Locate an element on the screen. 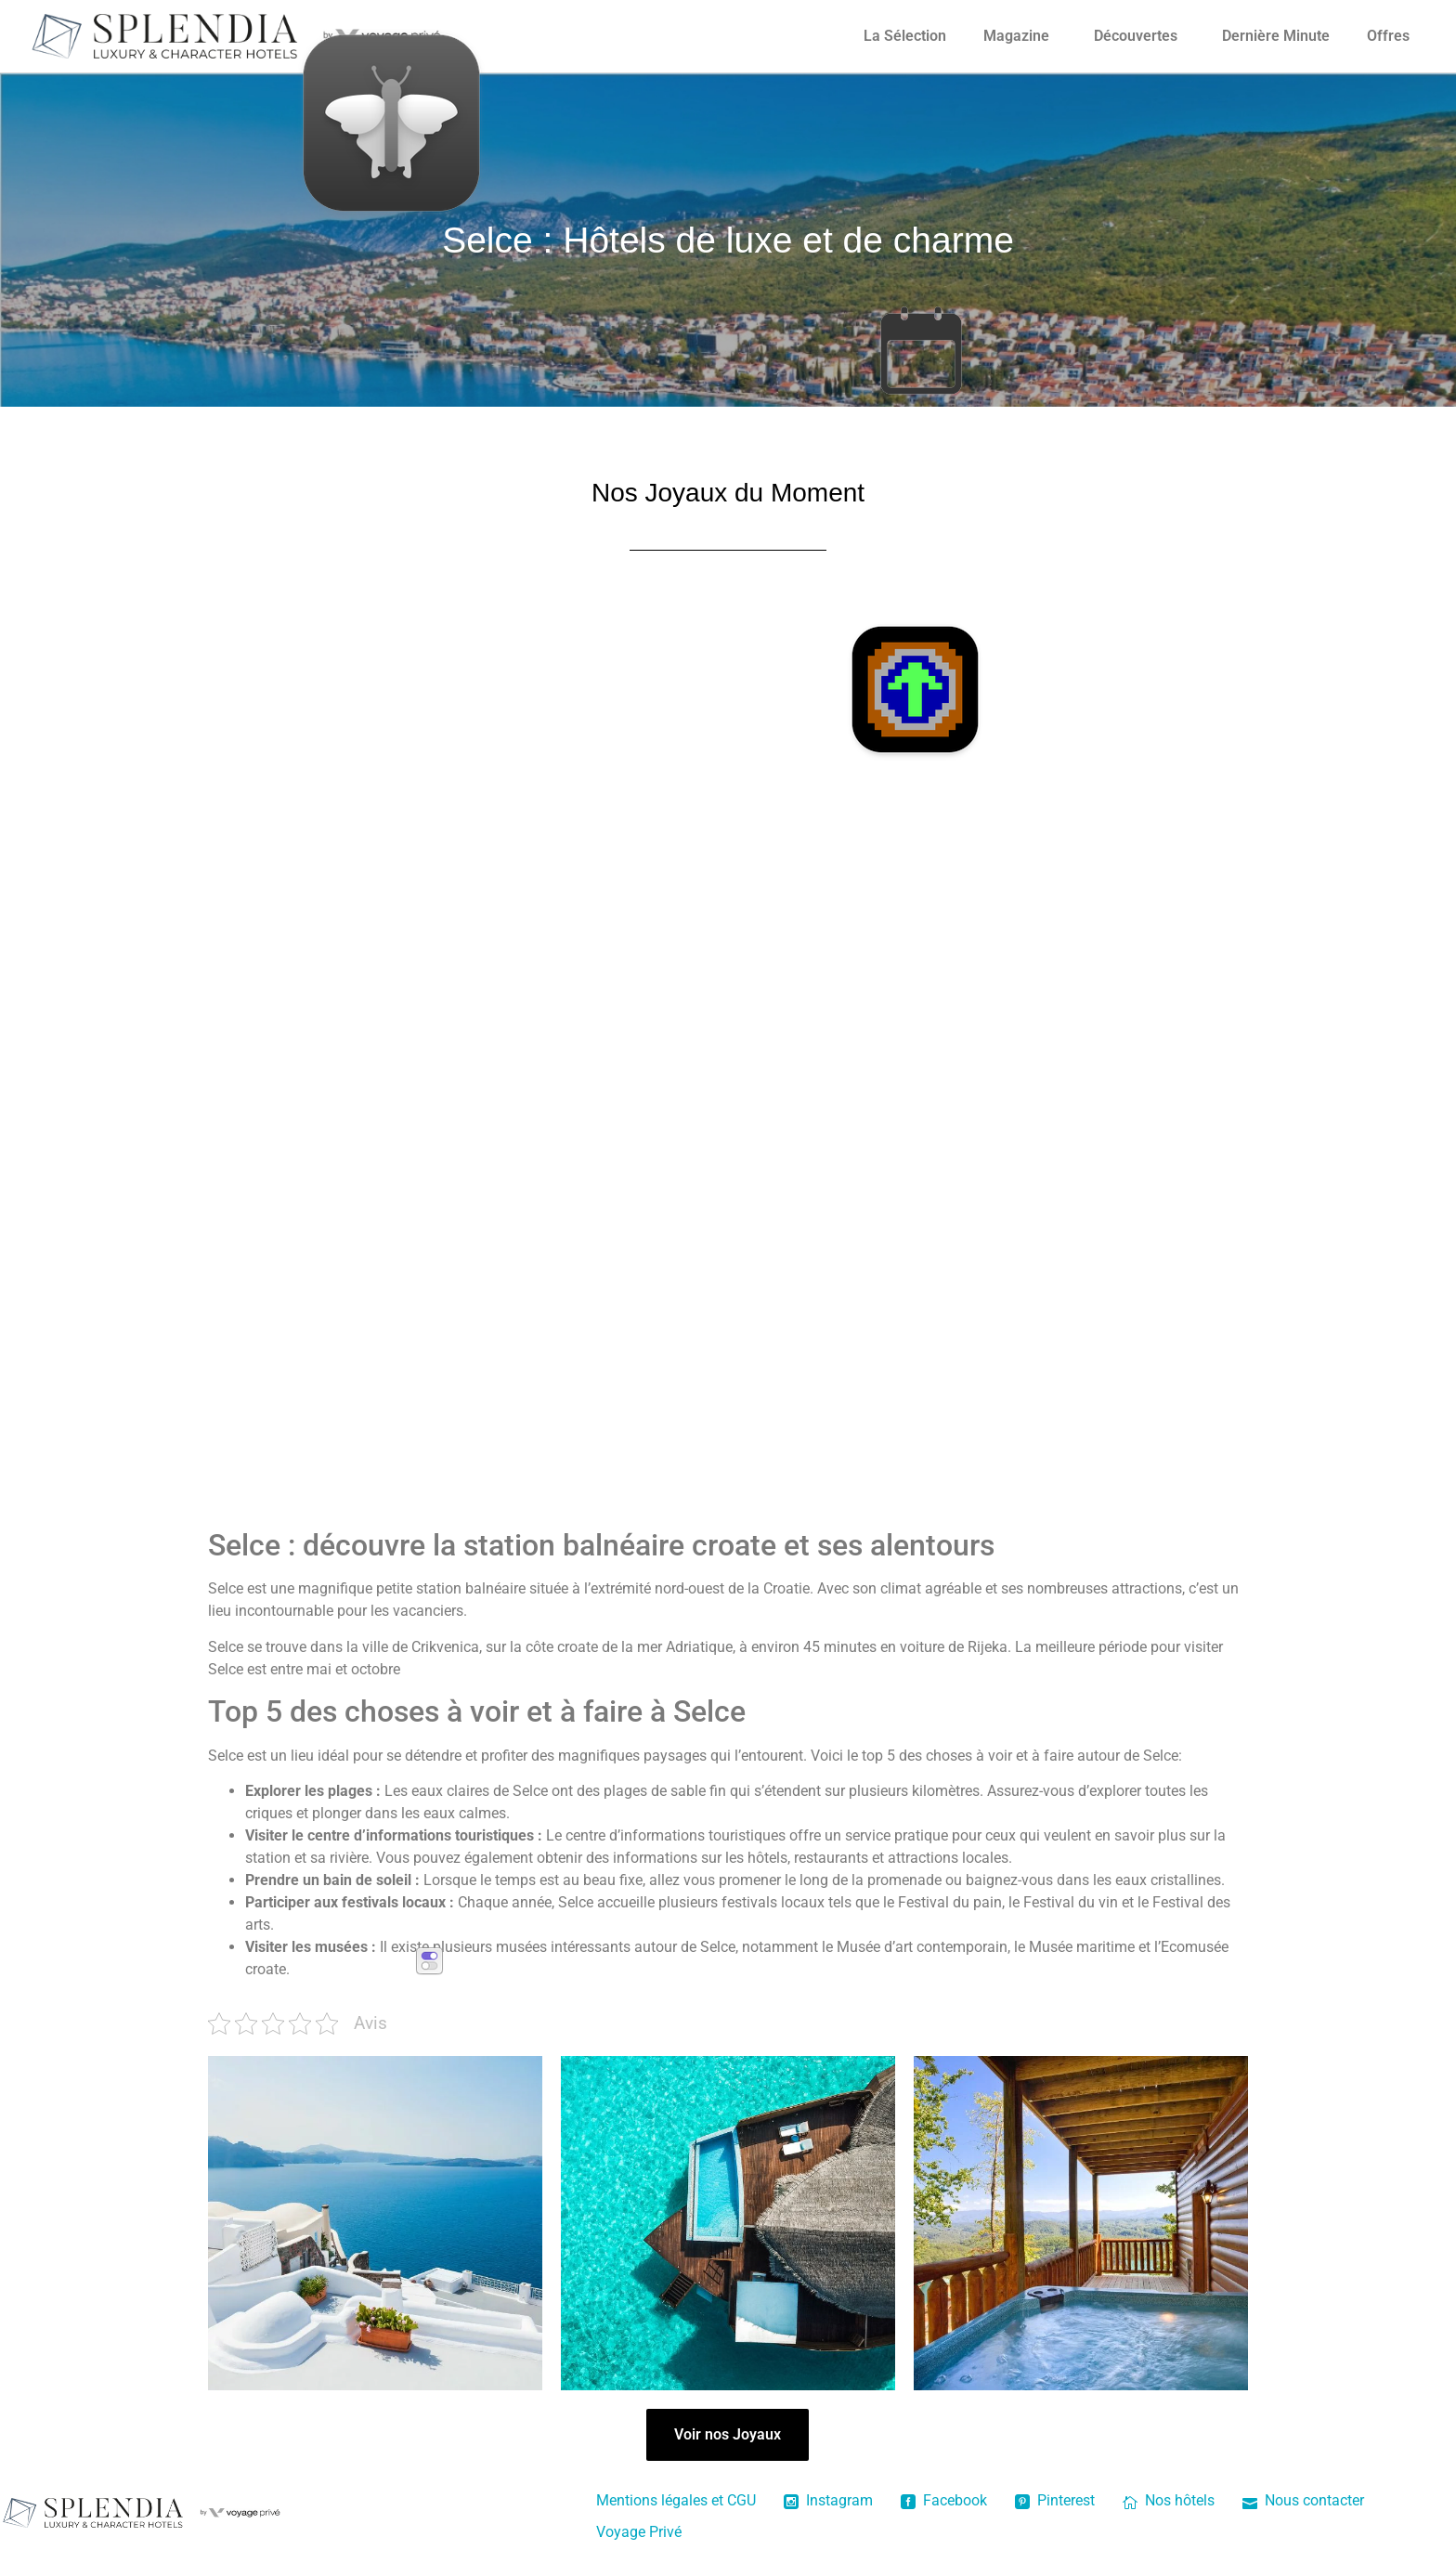  launch the AAAAXY puzzle game is located at coordinates (915, 689).